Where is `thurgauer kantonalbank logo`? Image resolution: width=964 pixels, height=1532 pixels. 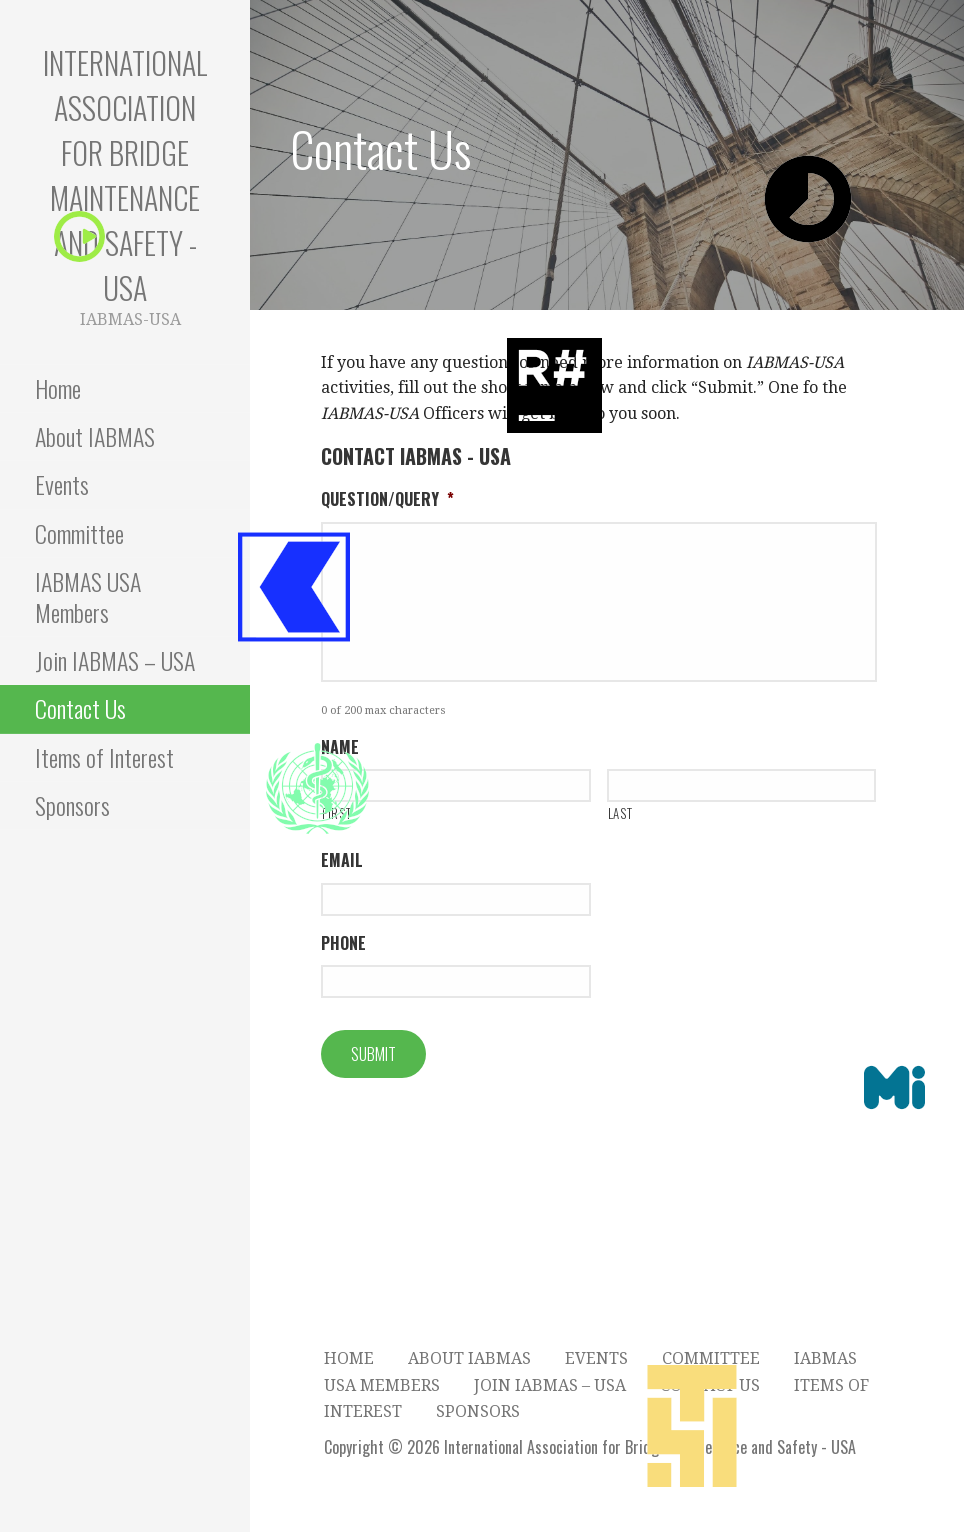
thurgauer kantonalbank logo is located at coordinates (294, 587).